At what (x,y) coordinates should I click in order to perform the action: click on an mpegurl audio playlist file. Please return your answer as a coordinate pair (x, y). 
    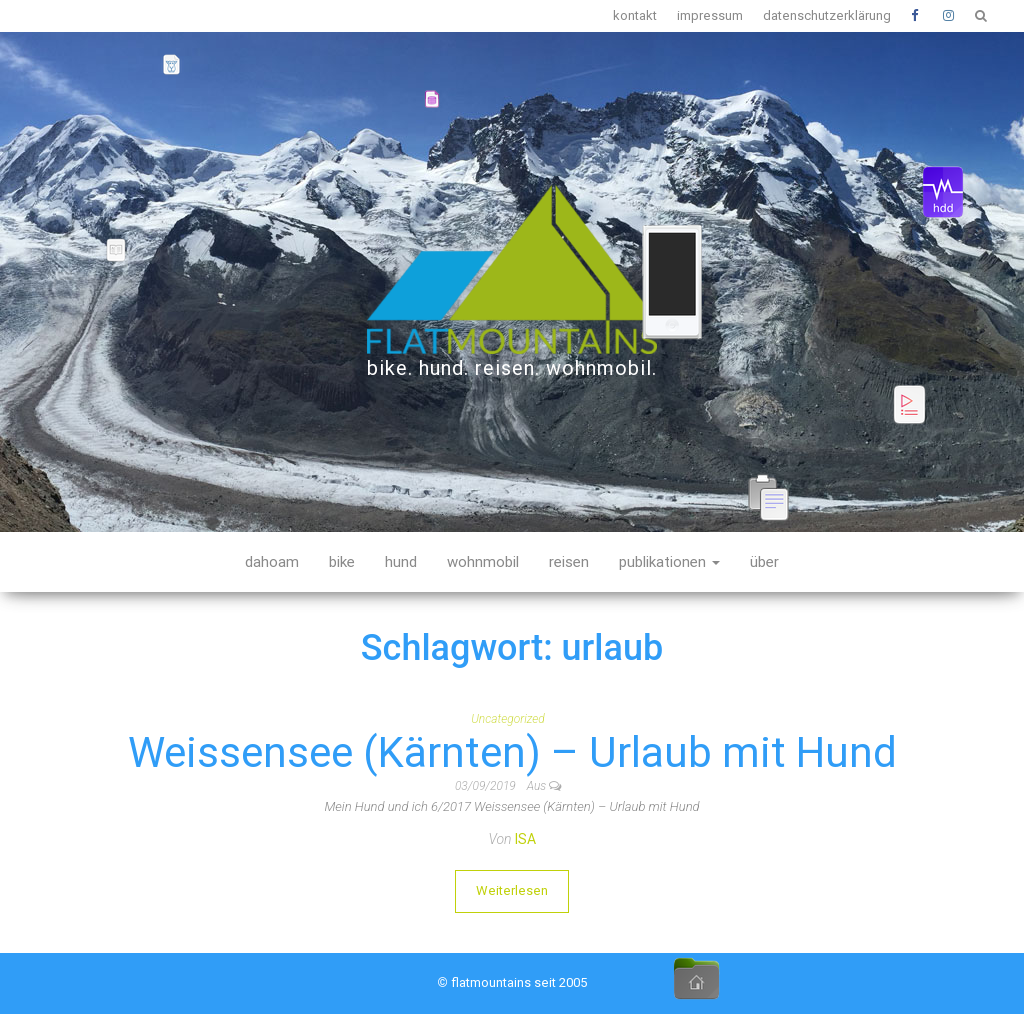
    Looking at the image, I should click on (909, 404).